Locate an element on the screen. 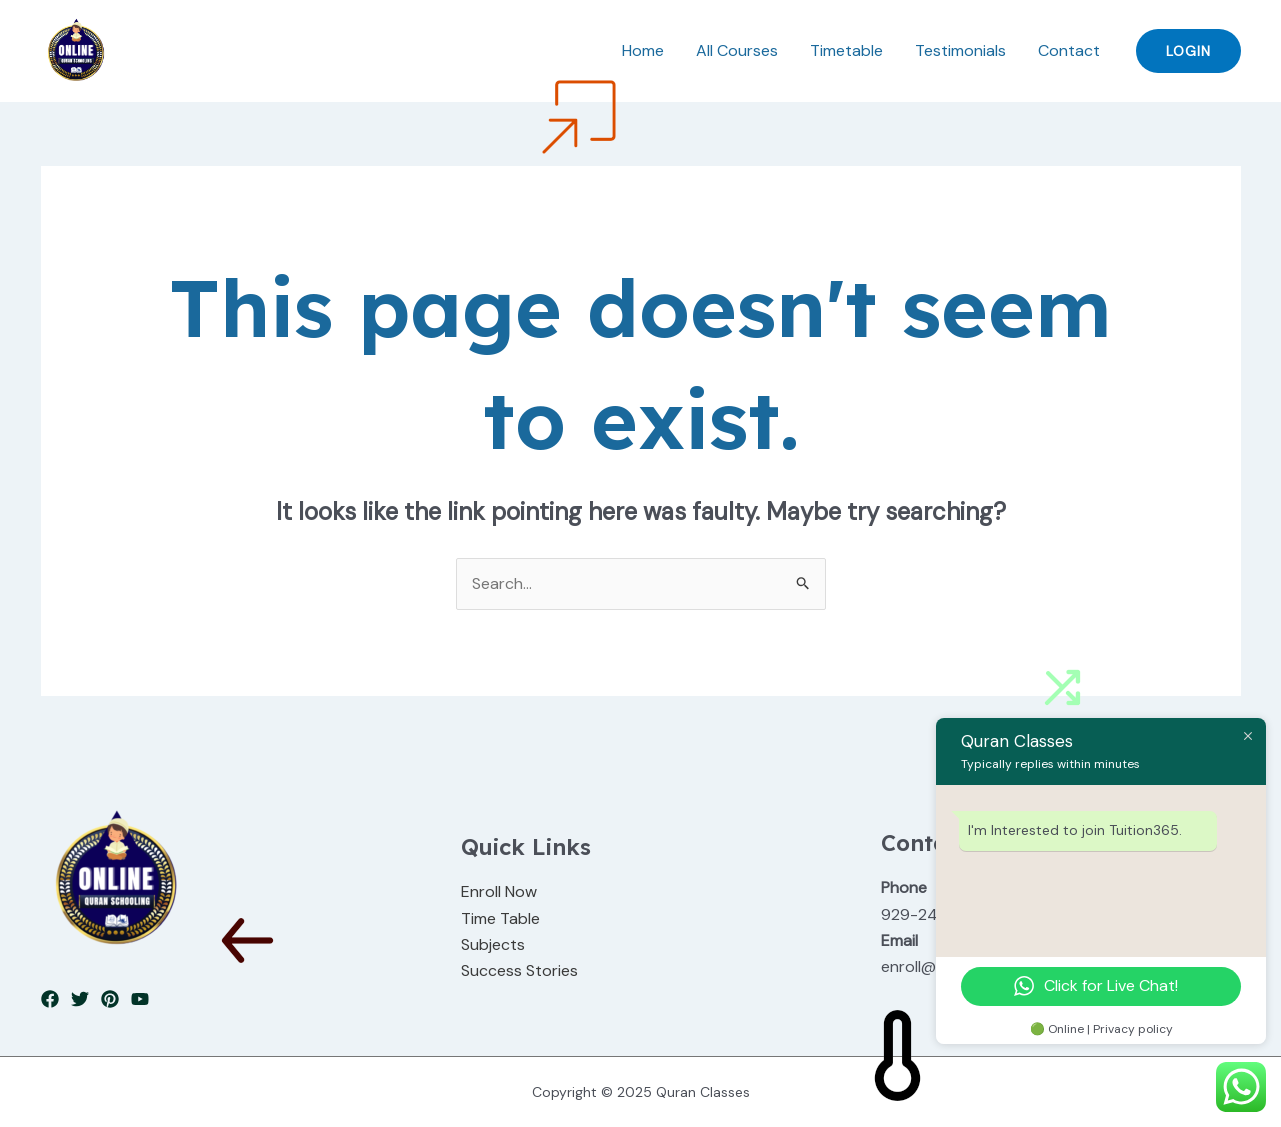 The width and height of the screenshot is (1281, 1127). import or bring content into the current view is located at coordinates (579, 117).